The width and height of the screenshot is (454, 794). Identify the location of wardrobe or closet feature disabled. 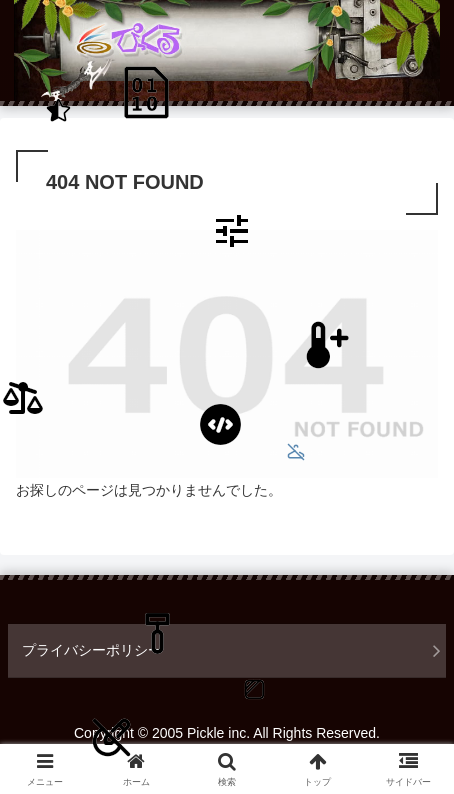
(296, 452).